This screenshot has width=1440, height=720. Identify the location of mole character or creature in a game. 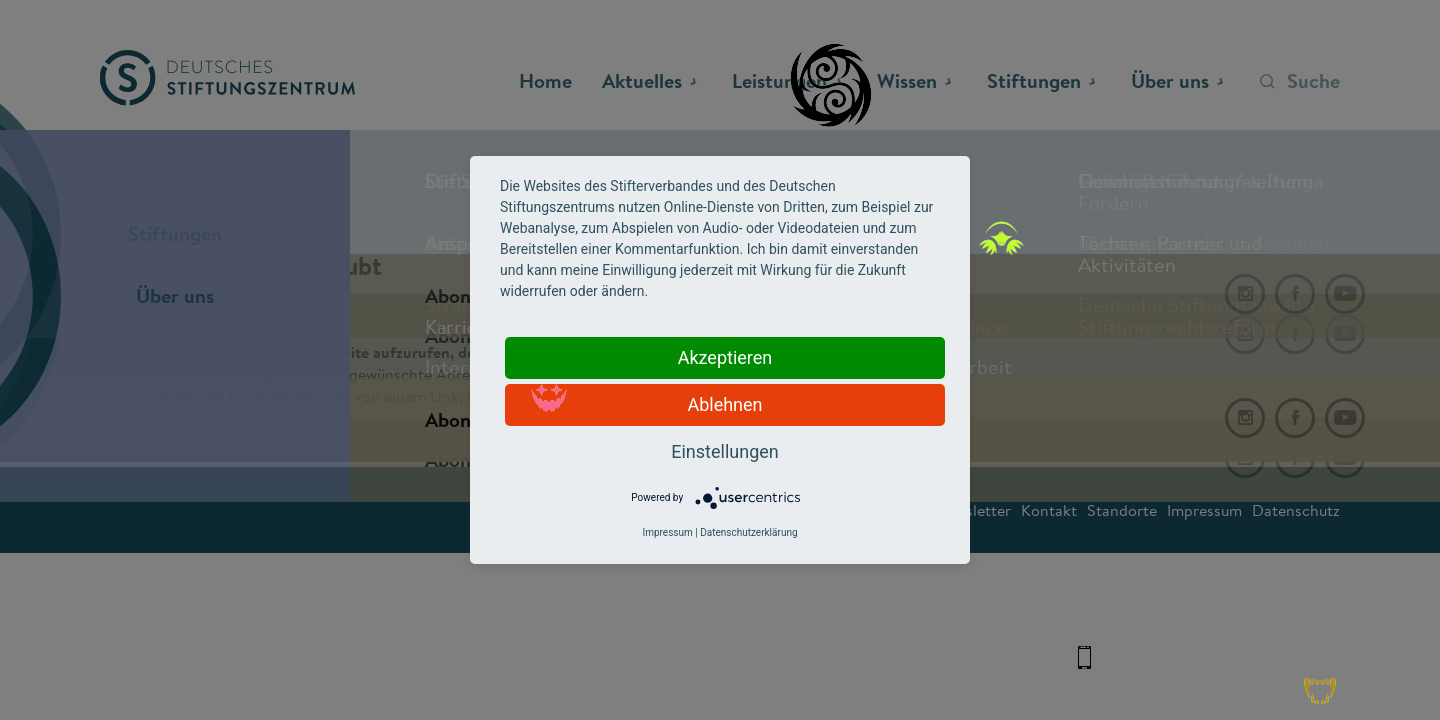
(1001, 235).